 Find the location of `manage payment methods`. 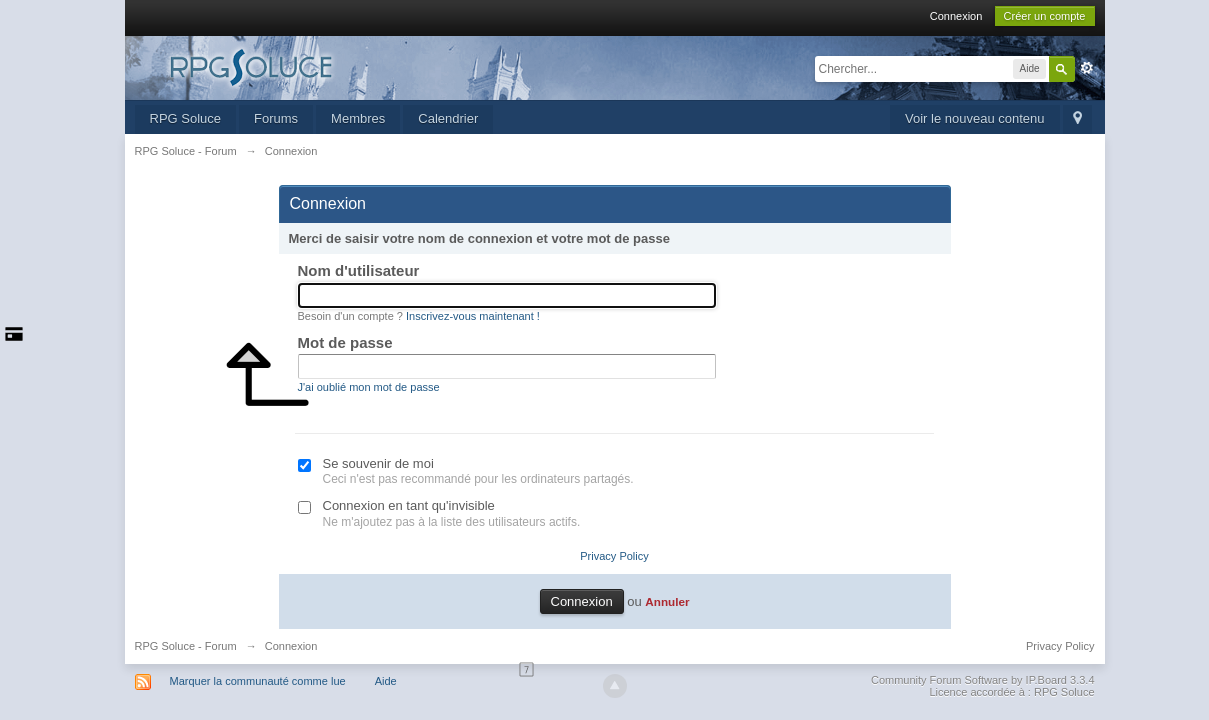

manage payment methods is located at coordinates (14, 334).